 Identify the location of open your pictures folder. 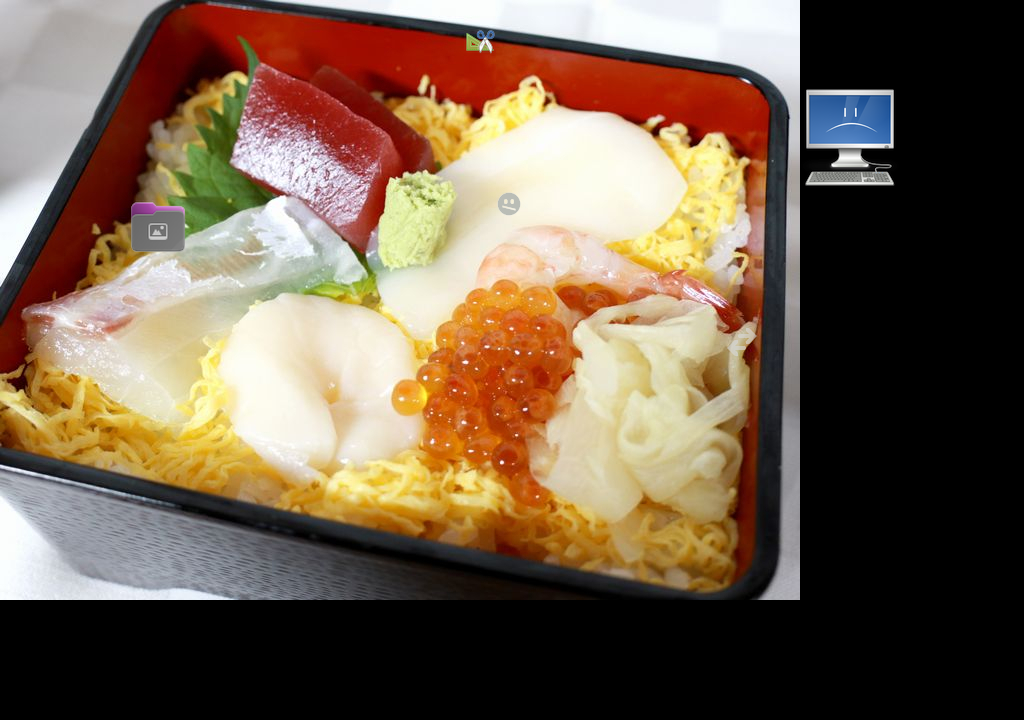
(158, 227).